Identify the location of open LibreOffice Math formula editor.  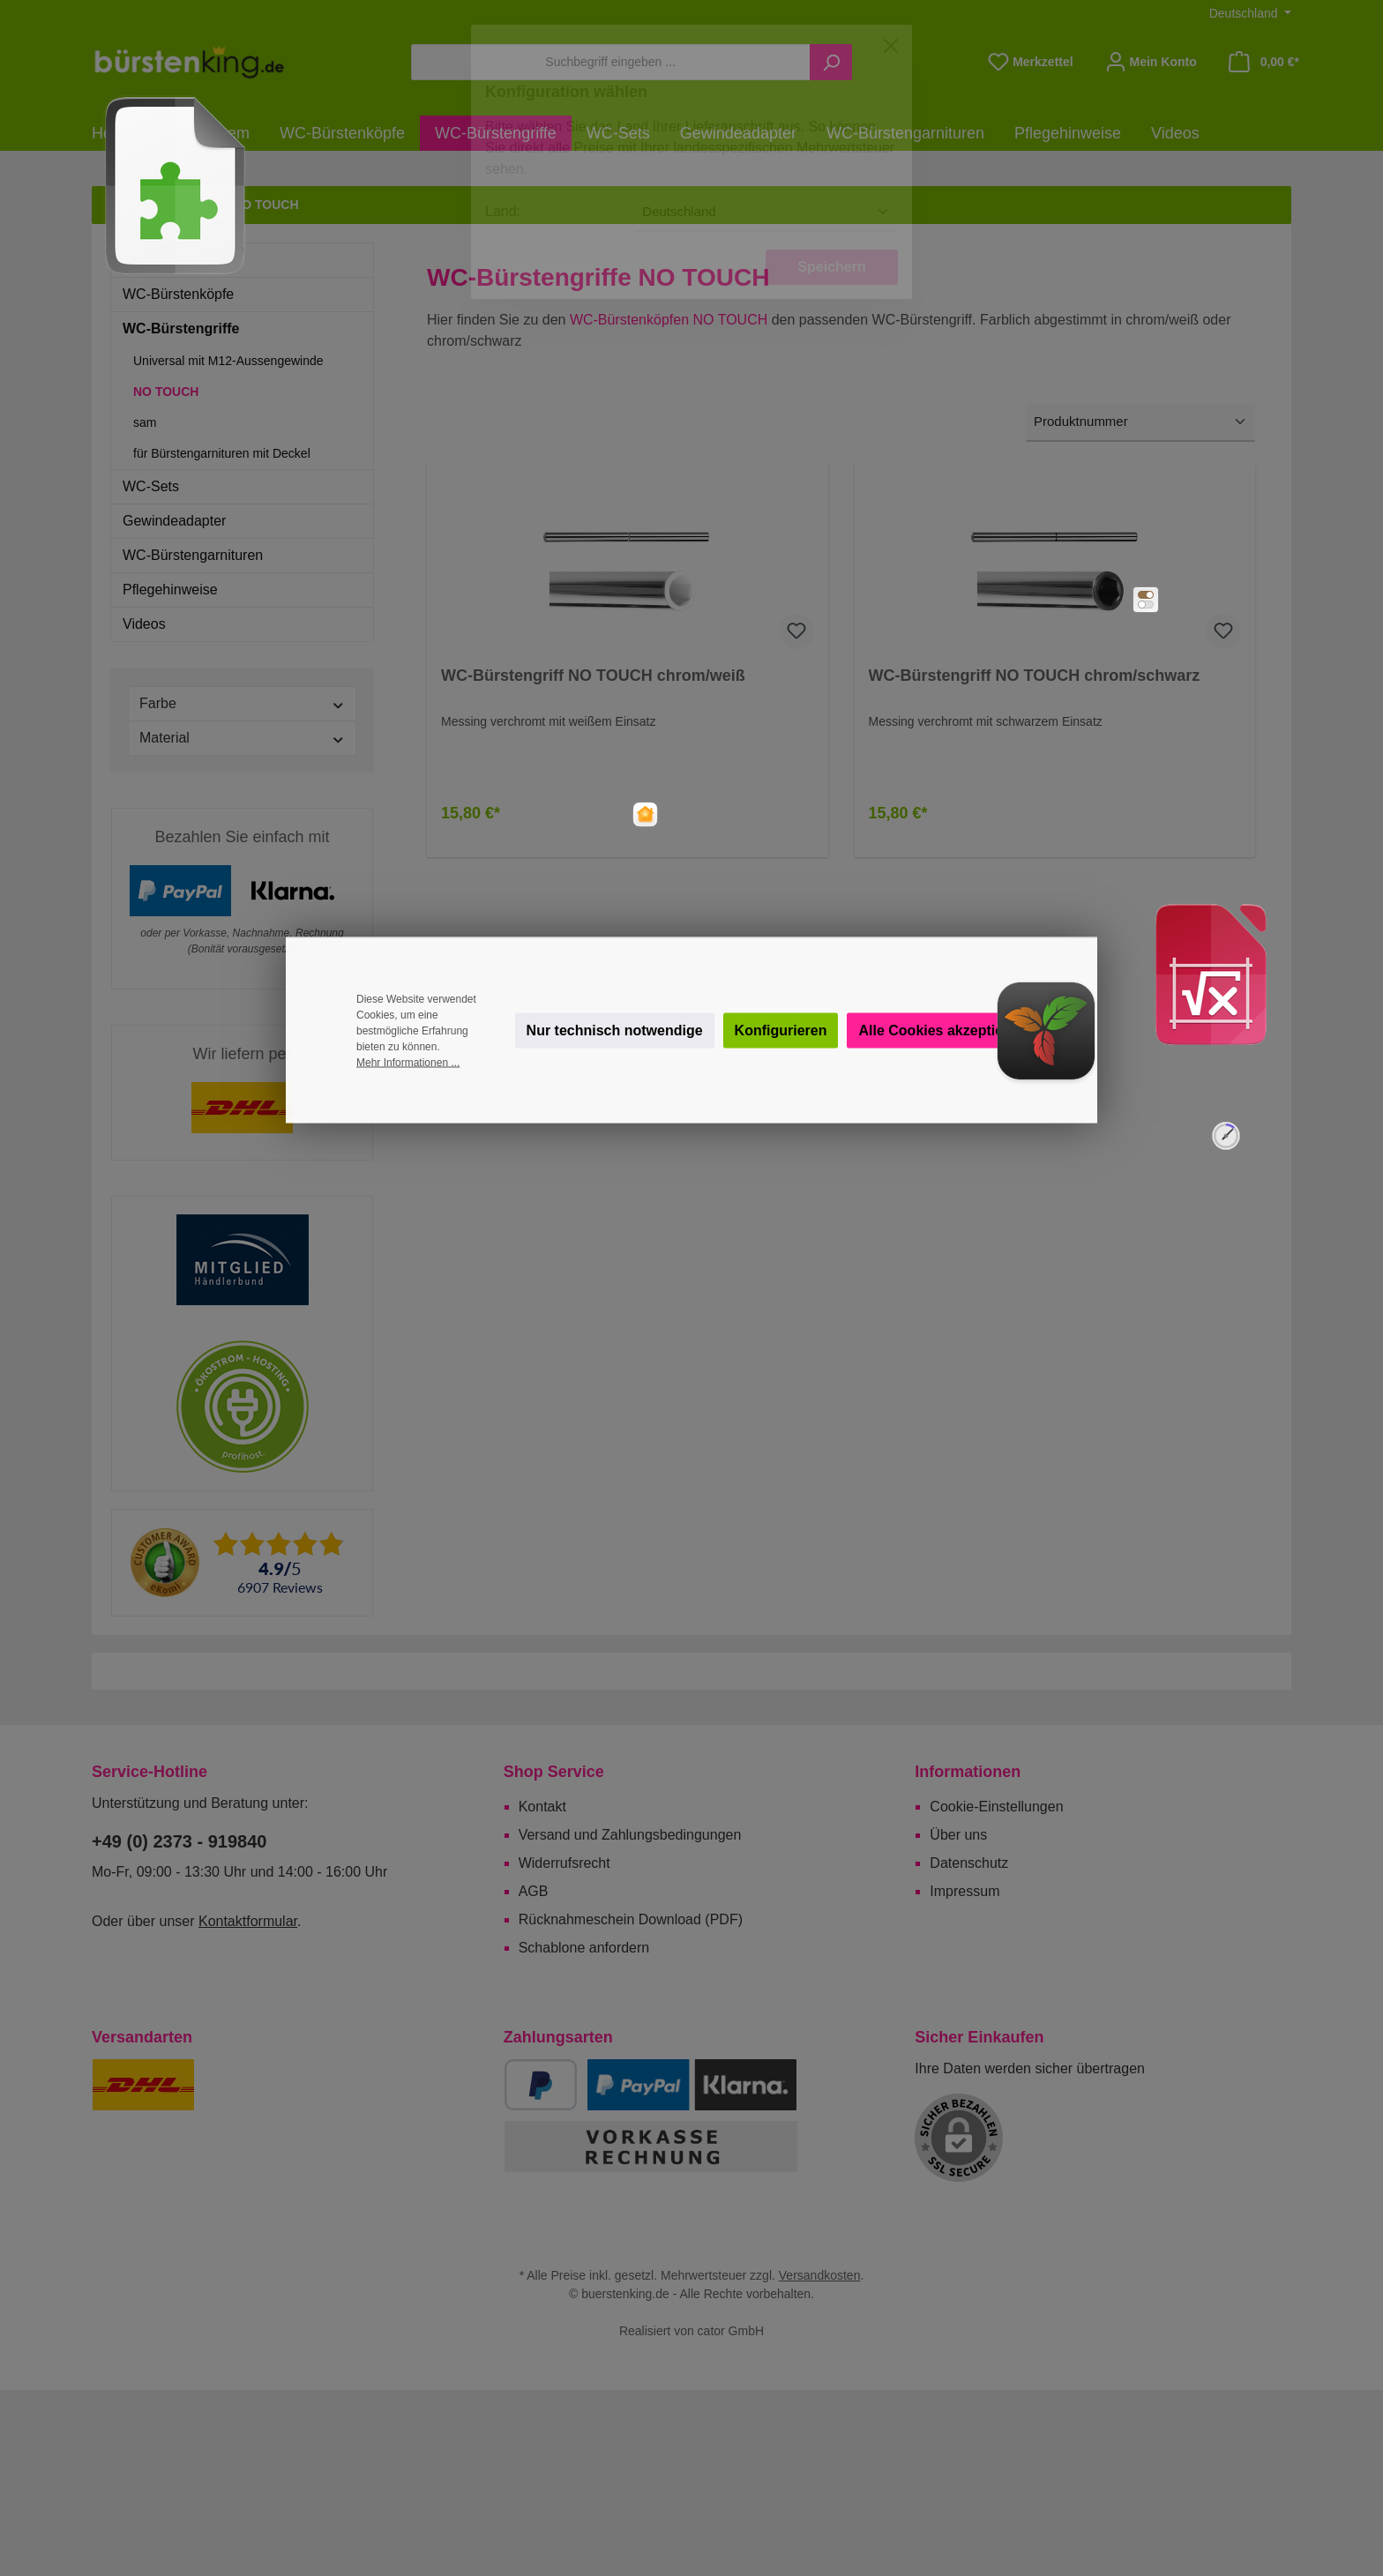
(1211, 974).